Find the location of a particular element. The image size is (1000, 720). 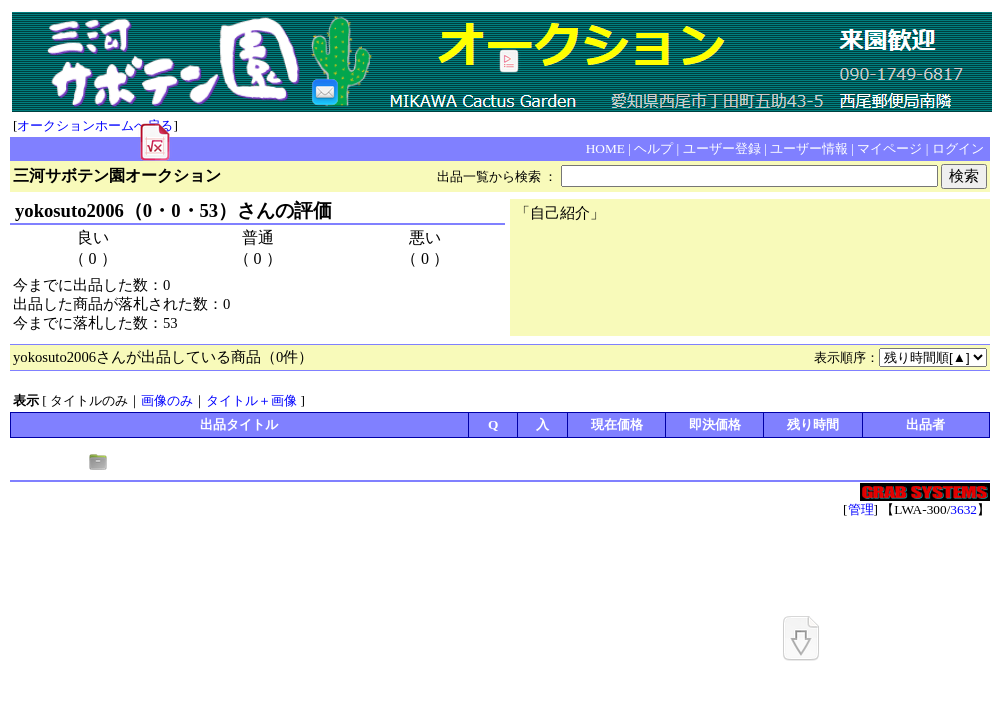

open the mail app is located at coordinates (325, 92).